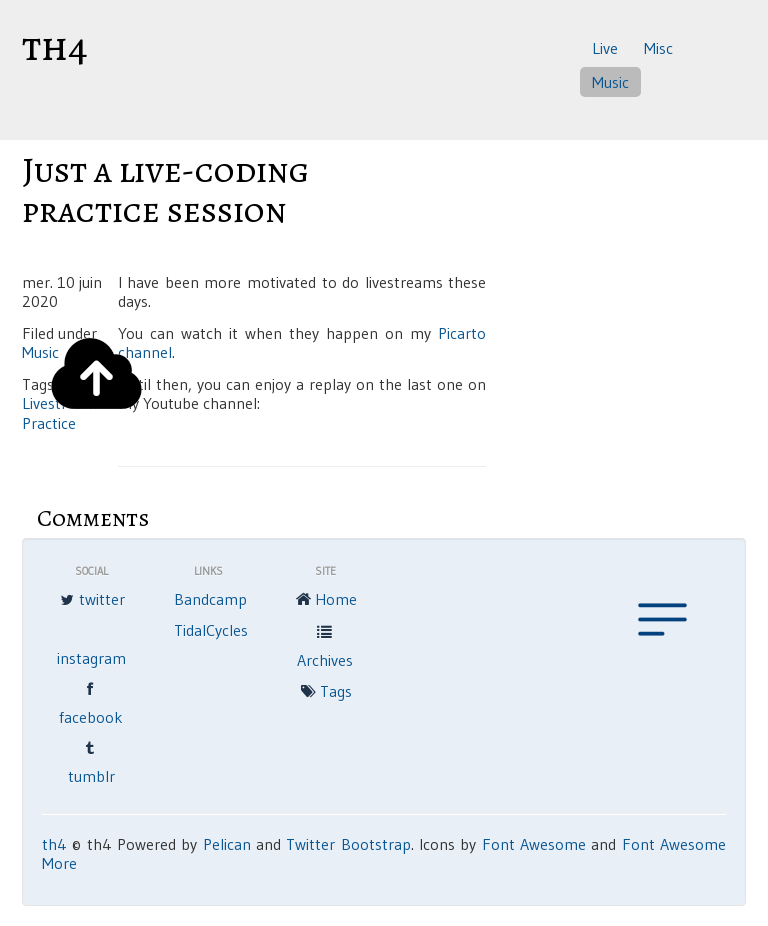 Image resolution: width=768 pixels, height=926 pixels. I want to click on open navigation menu, so click(662, 619).